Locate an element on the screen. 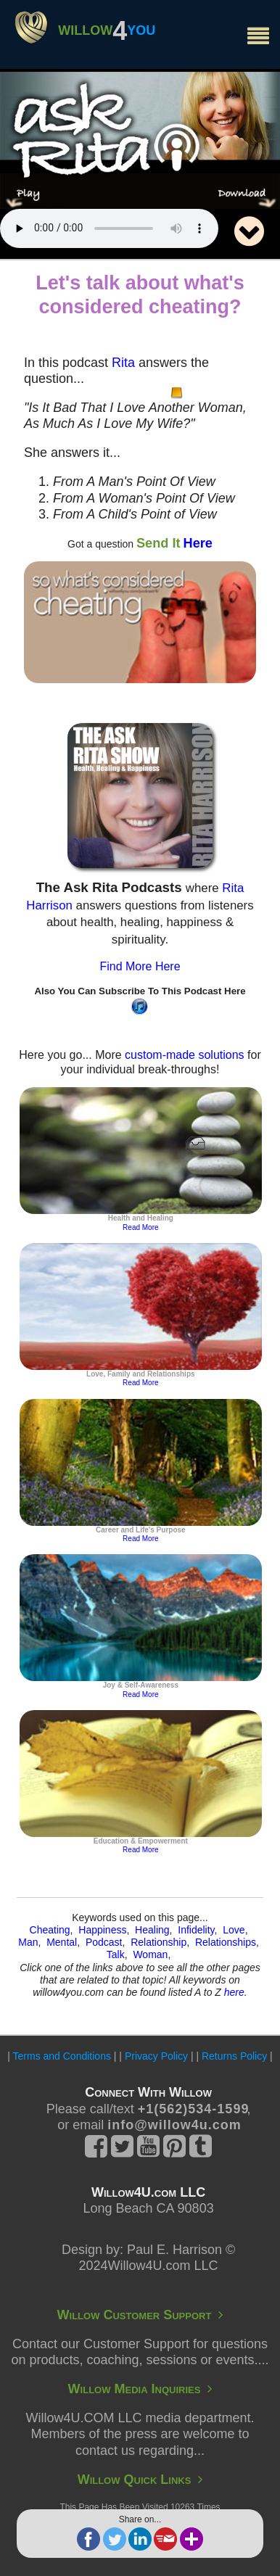  external storage drive connected is located at coordinates (176, 392).